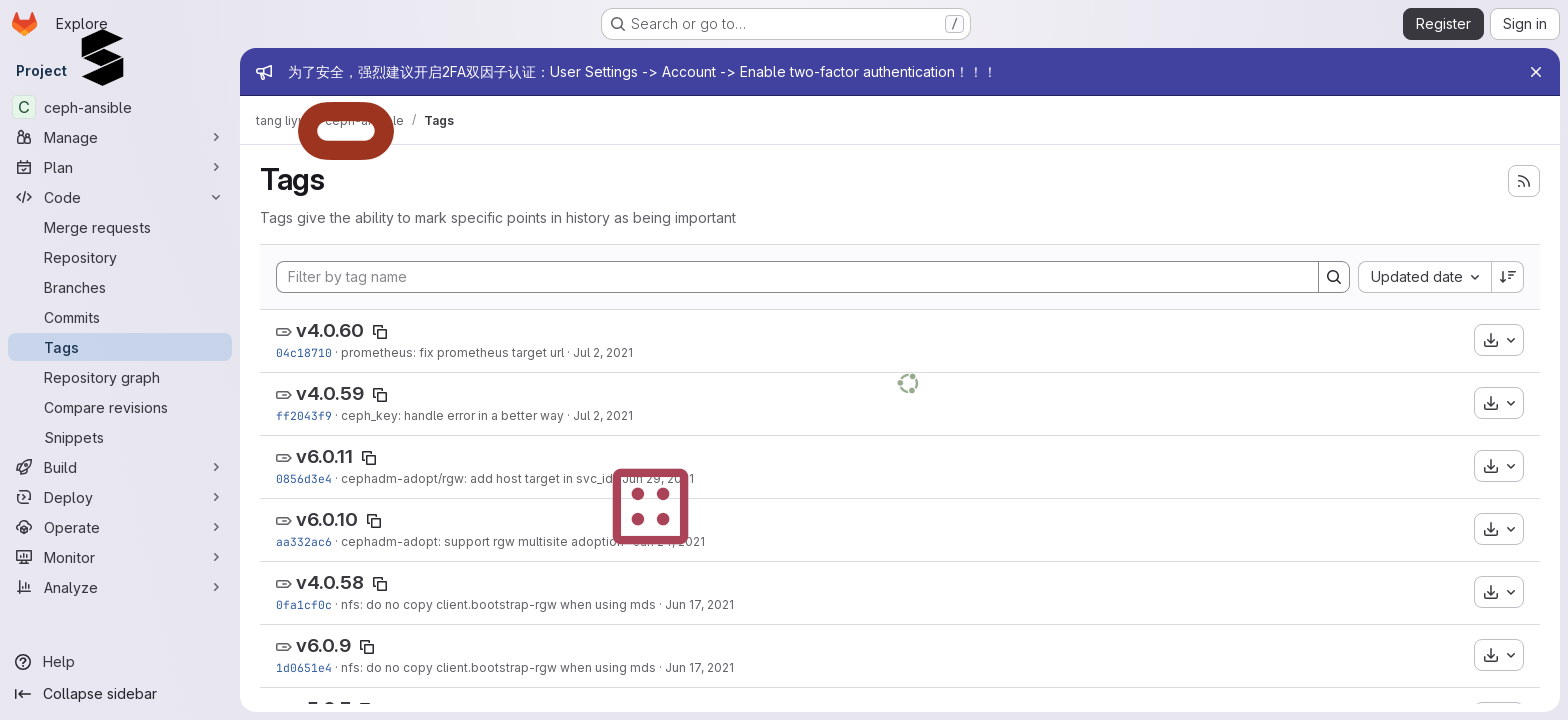 This screenshot has height=720, width=1568. Describe the element at coordinates (102, 57) in the screenshot. I see `open Spark AR Studio application` at that location.